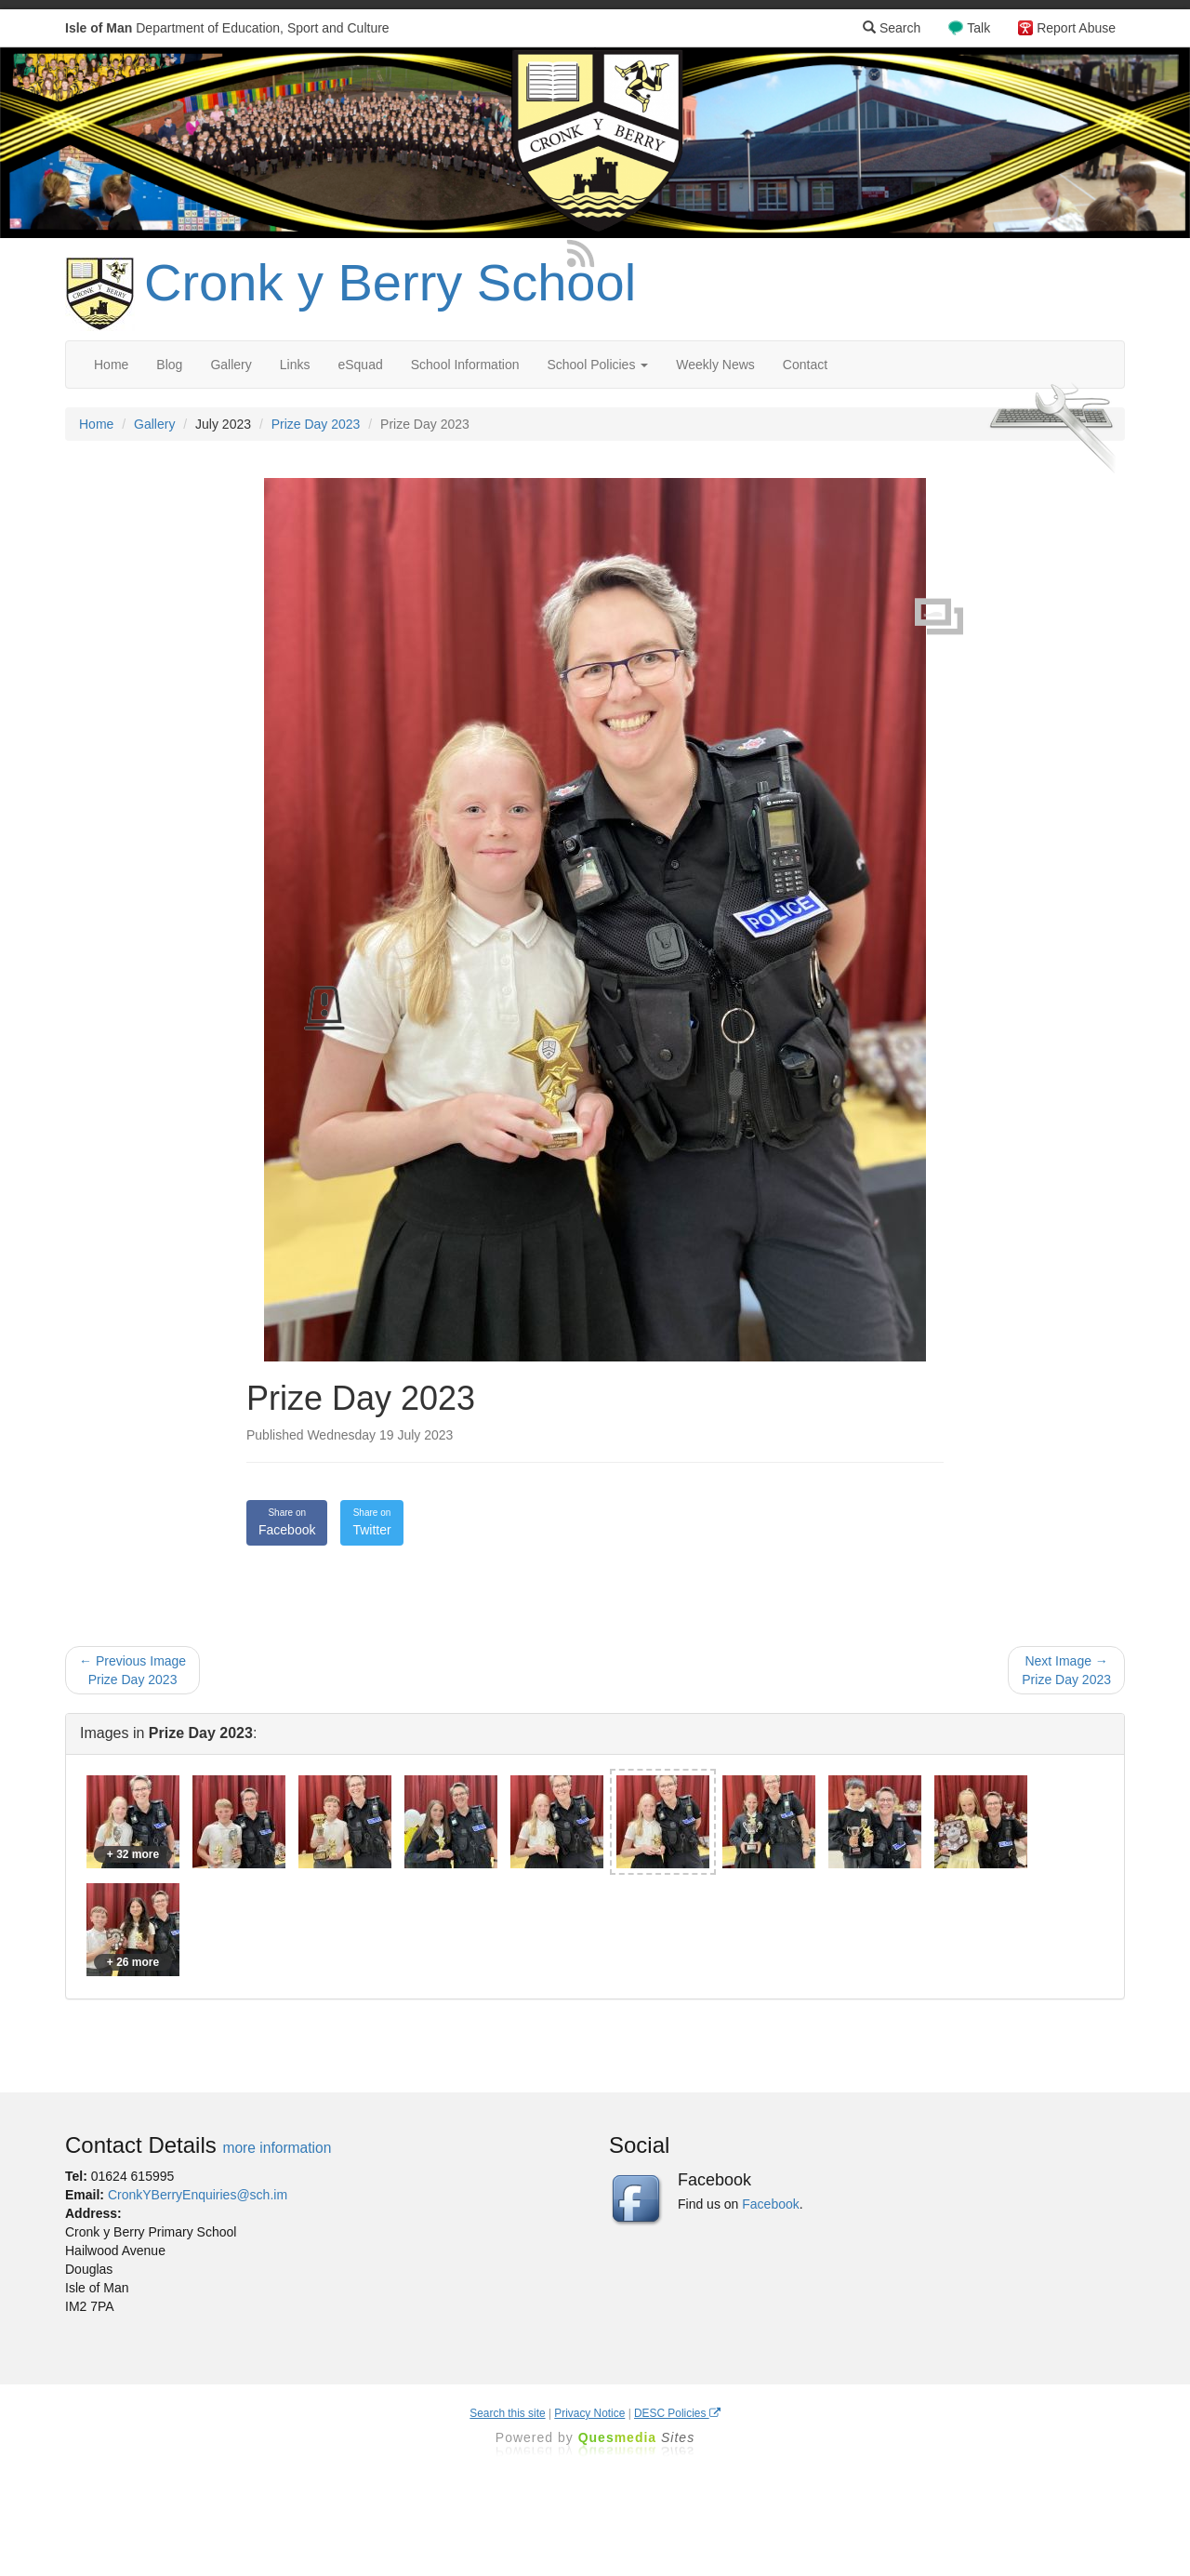  Describe the element at coordinates (939, 617) in the screenshot. I see `indicates a photo or image collection` at that location.